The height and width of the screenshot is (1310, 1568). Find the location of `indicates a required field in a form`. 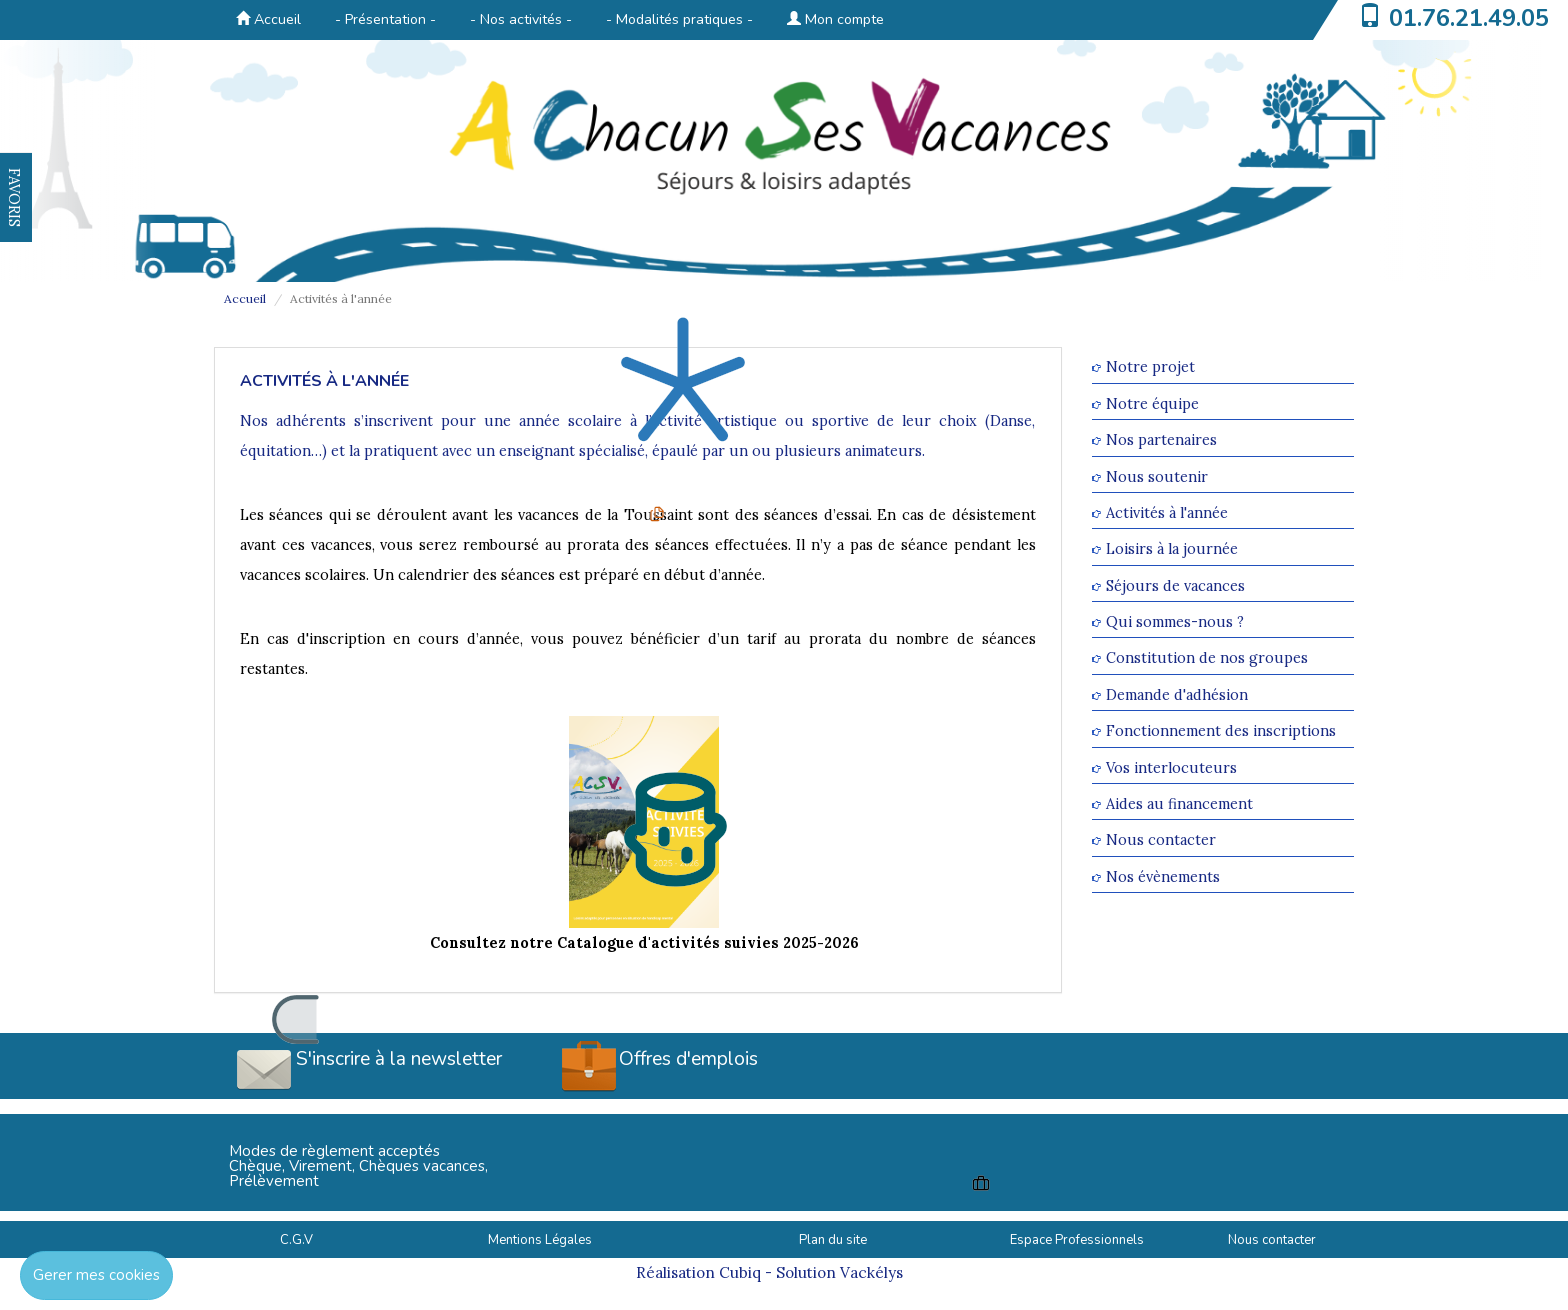

indicates a required field in a form is located at coordinates (683, 385).